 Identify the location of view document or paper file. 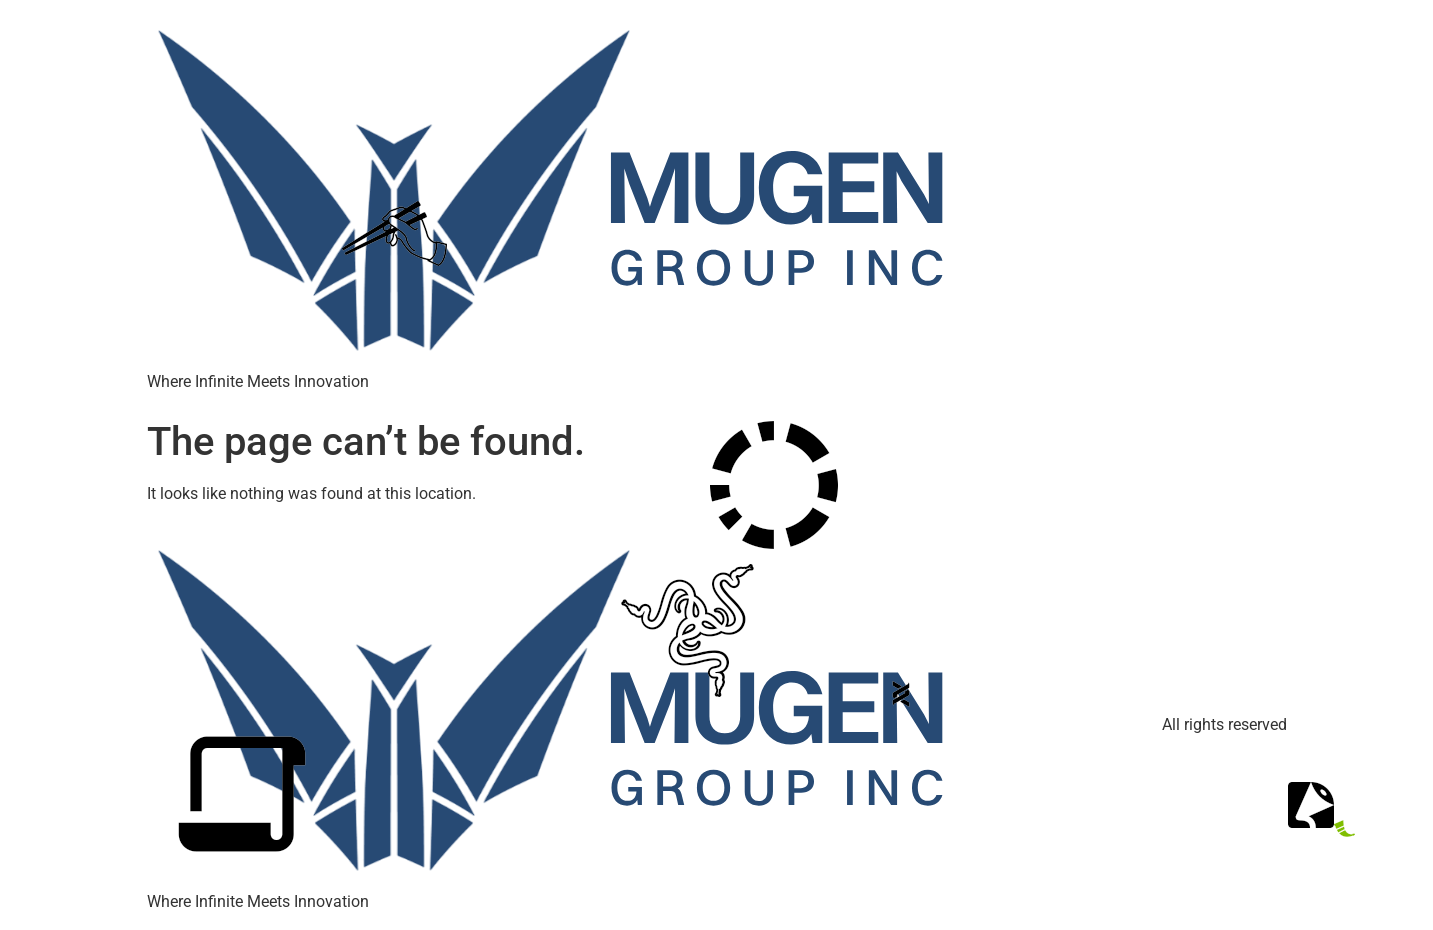
(242, 794).